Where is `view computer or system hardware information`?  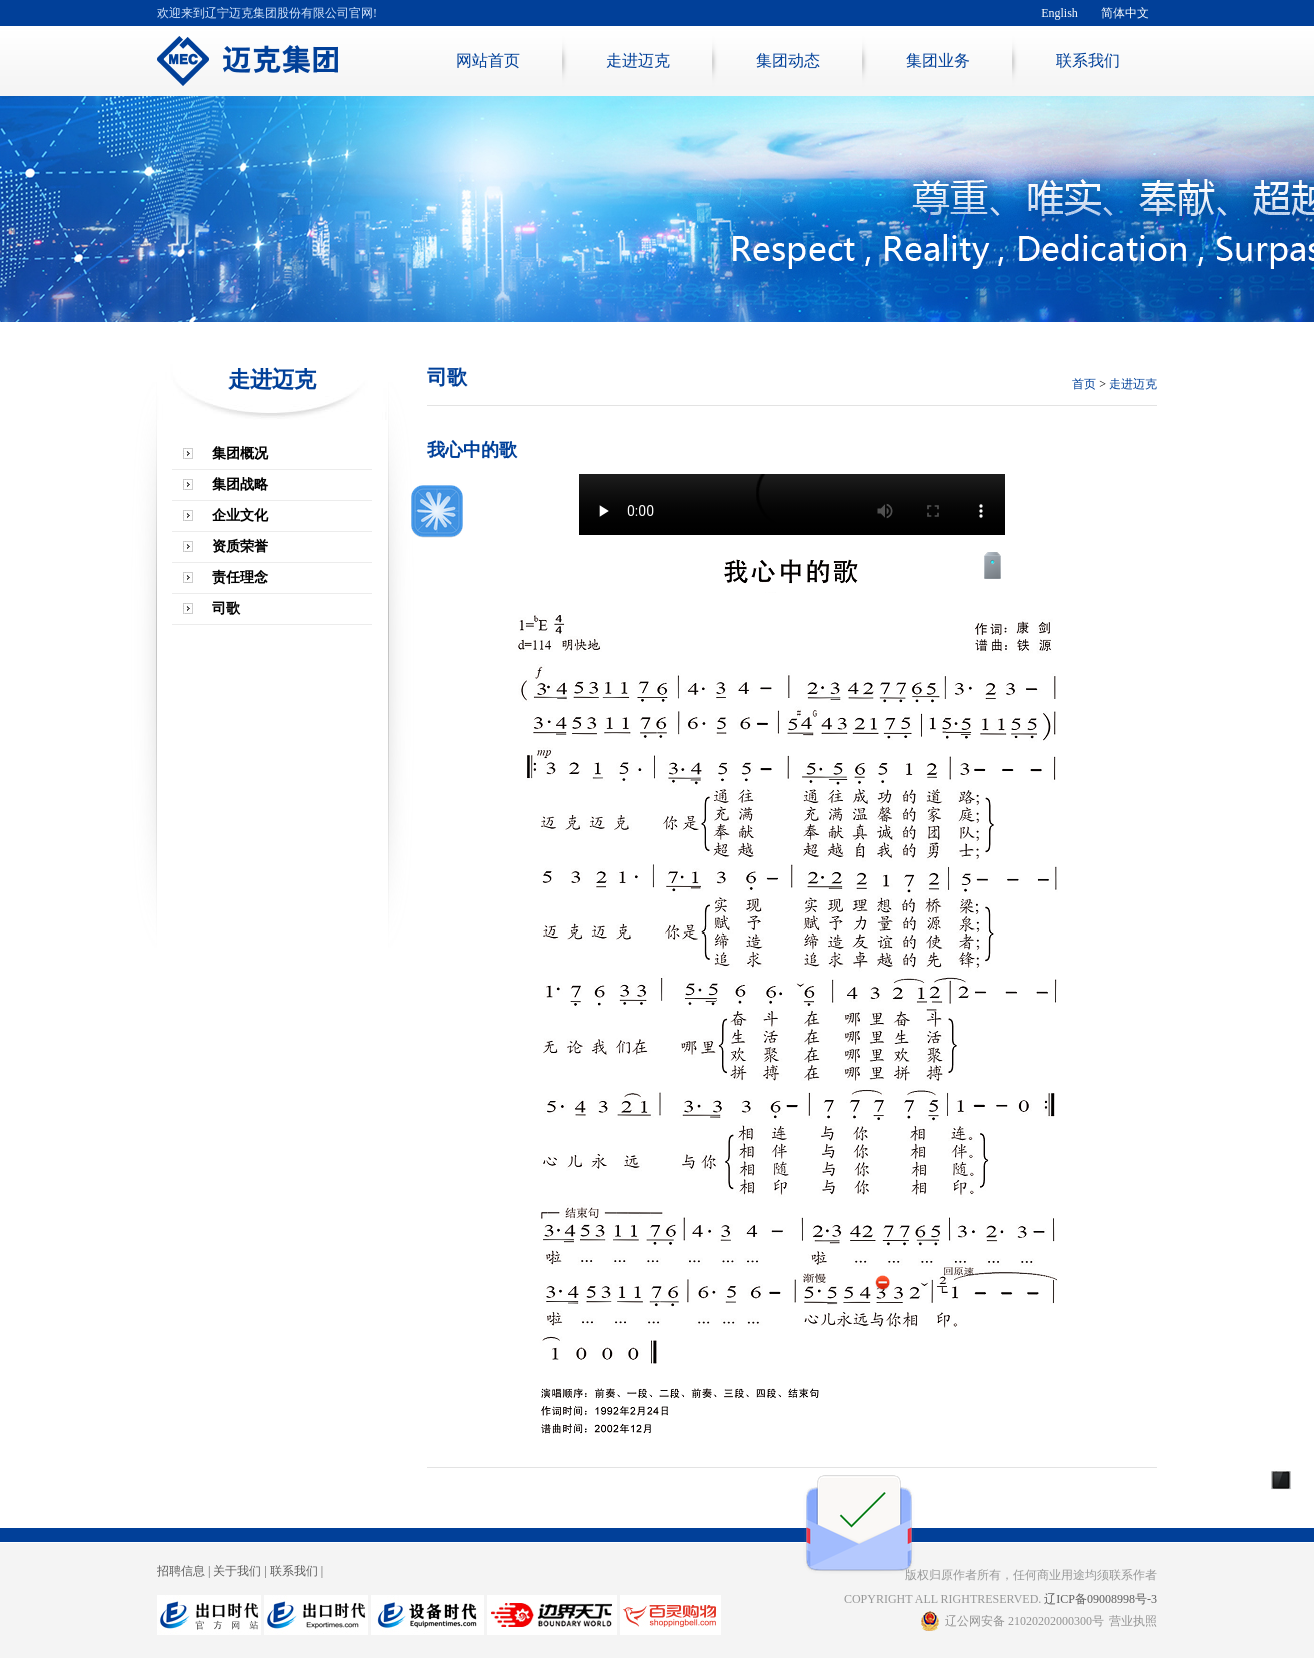
view computer or system hardware information is located at coordinates (992, 565).